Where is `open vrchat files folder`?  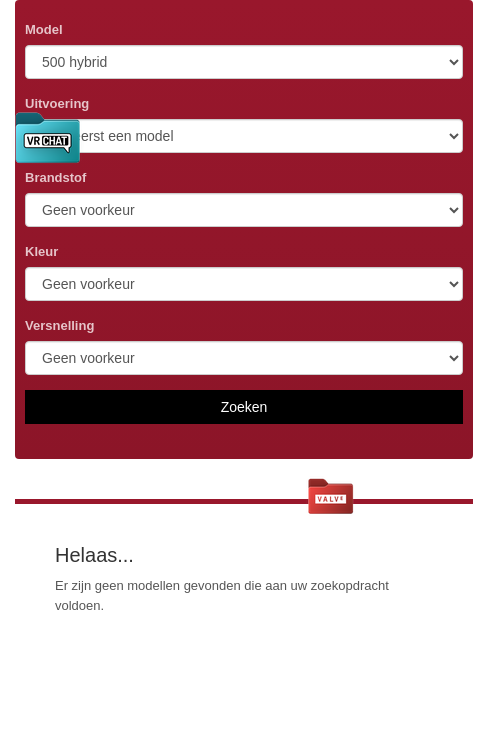
open vrchat files folder is located at coordinates (47, 139).